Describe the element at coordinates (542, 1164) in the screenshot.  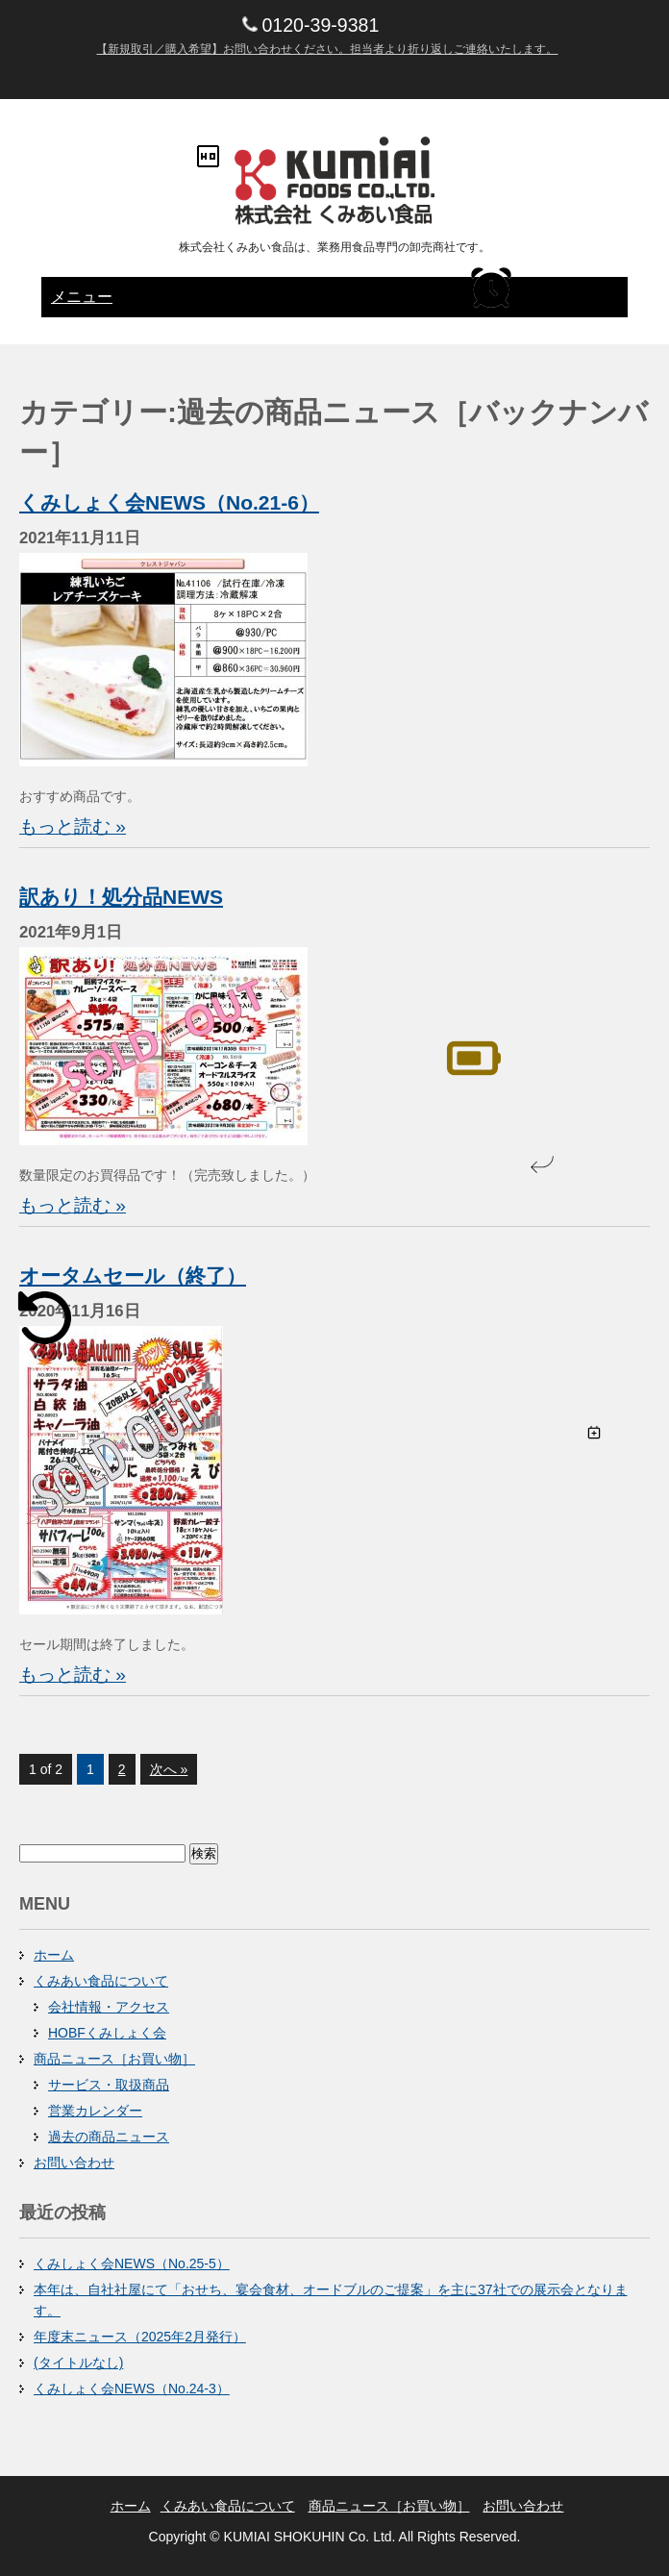
I see `reply to a message` at that location.